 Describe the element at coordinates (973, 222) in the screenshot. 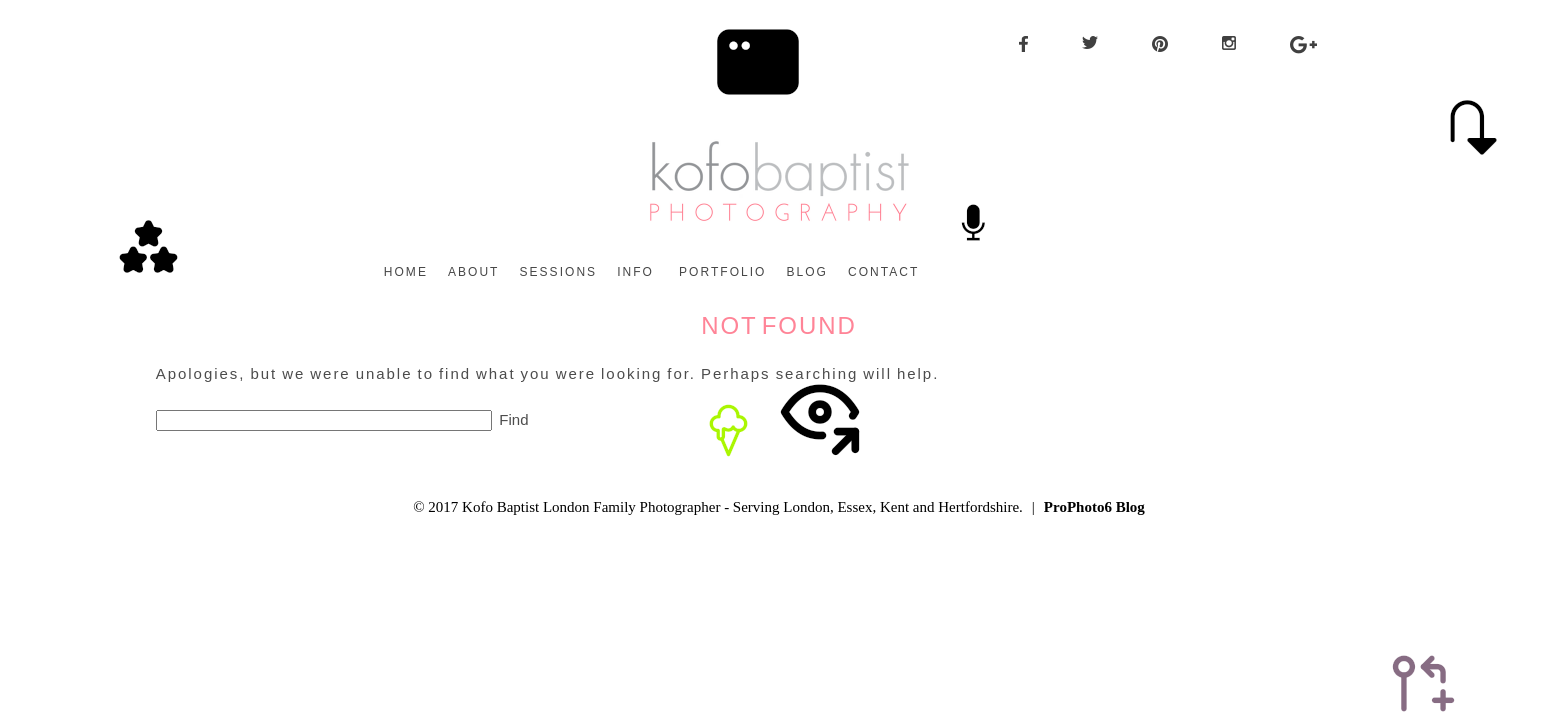

I see `tap to use voice input` at that location.